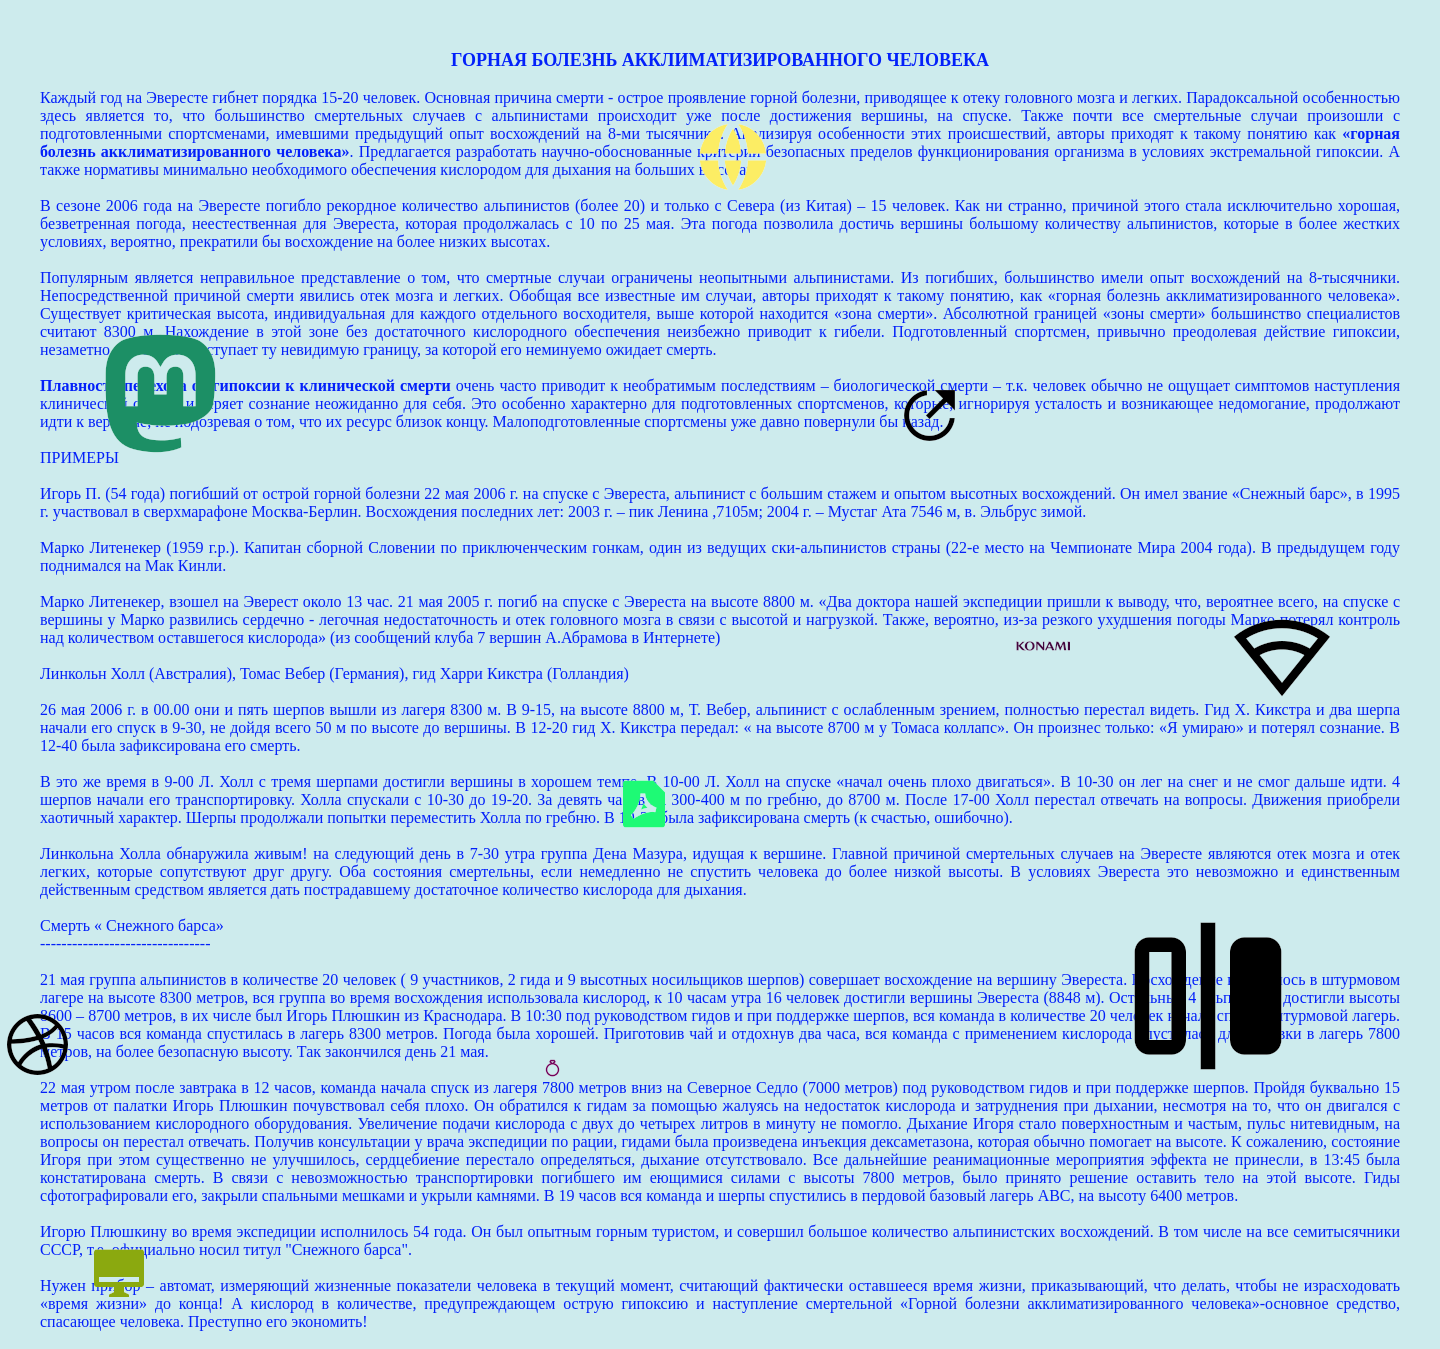  I want to click on flip image horizontally, so click(1208, 996).